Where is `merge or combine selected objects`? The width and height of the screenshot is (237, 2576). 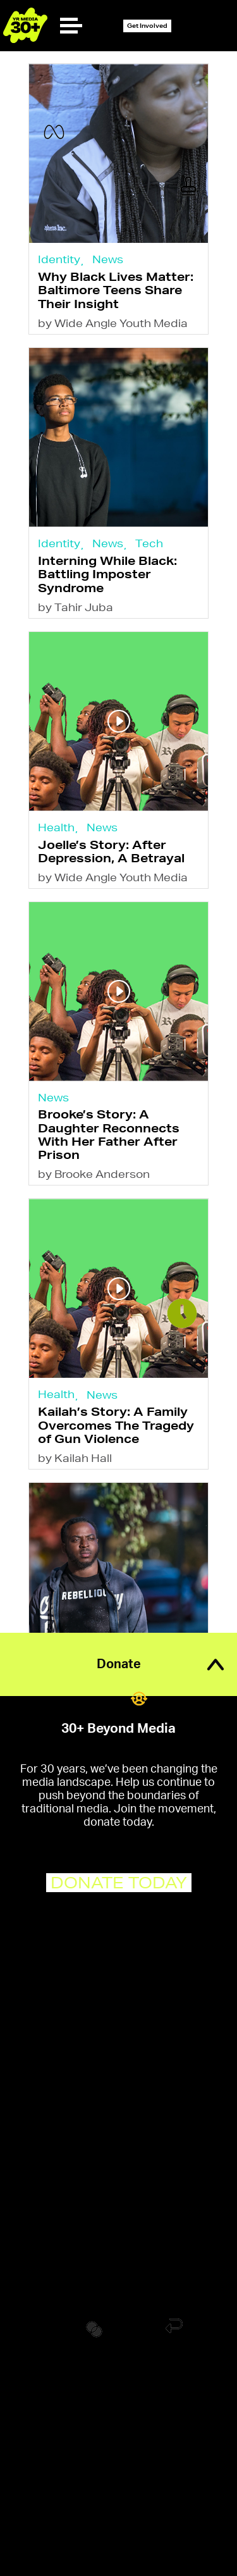 merge or combine selected objects is located at coordinates (94, 2329).